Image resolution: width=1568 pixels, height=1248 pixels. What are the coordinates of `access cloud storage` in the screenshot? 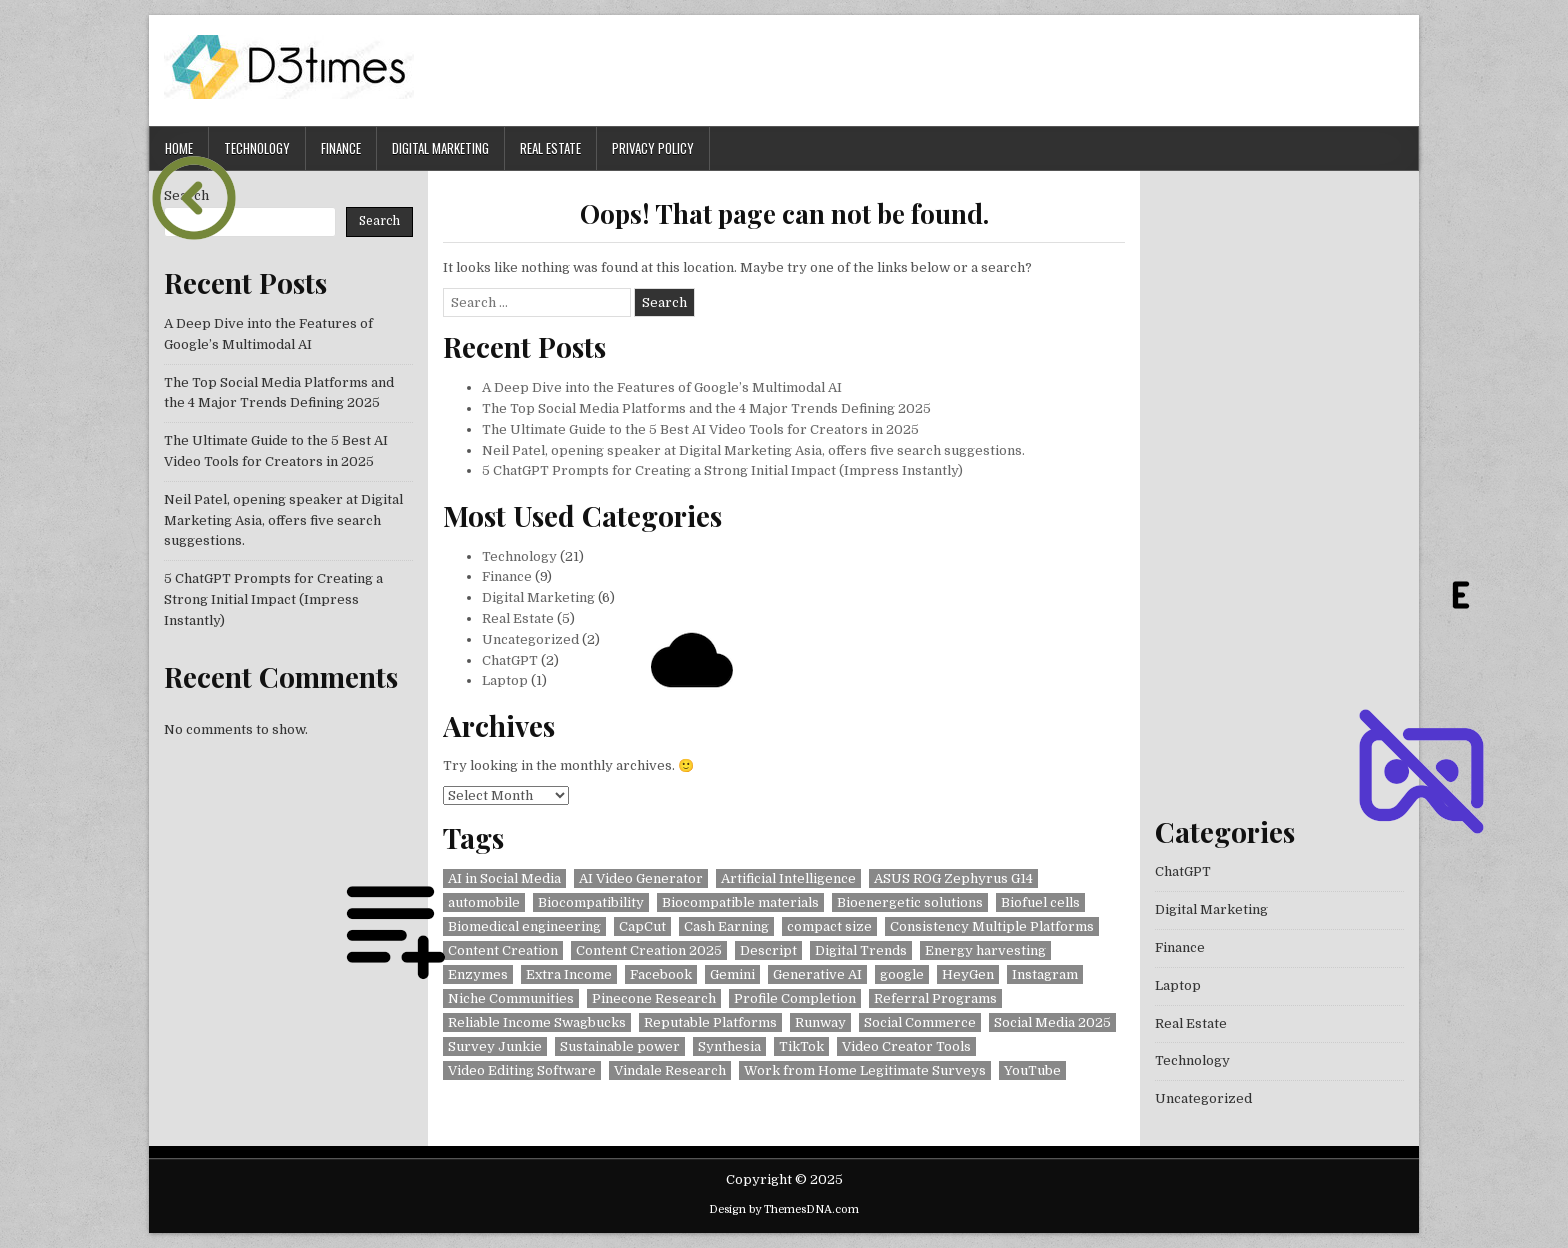 It's located at (692, 660).